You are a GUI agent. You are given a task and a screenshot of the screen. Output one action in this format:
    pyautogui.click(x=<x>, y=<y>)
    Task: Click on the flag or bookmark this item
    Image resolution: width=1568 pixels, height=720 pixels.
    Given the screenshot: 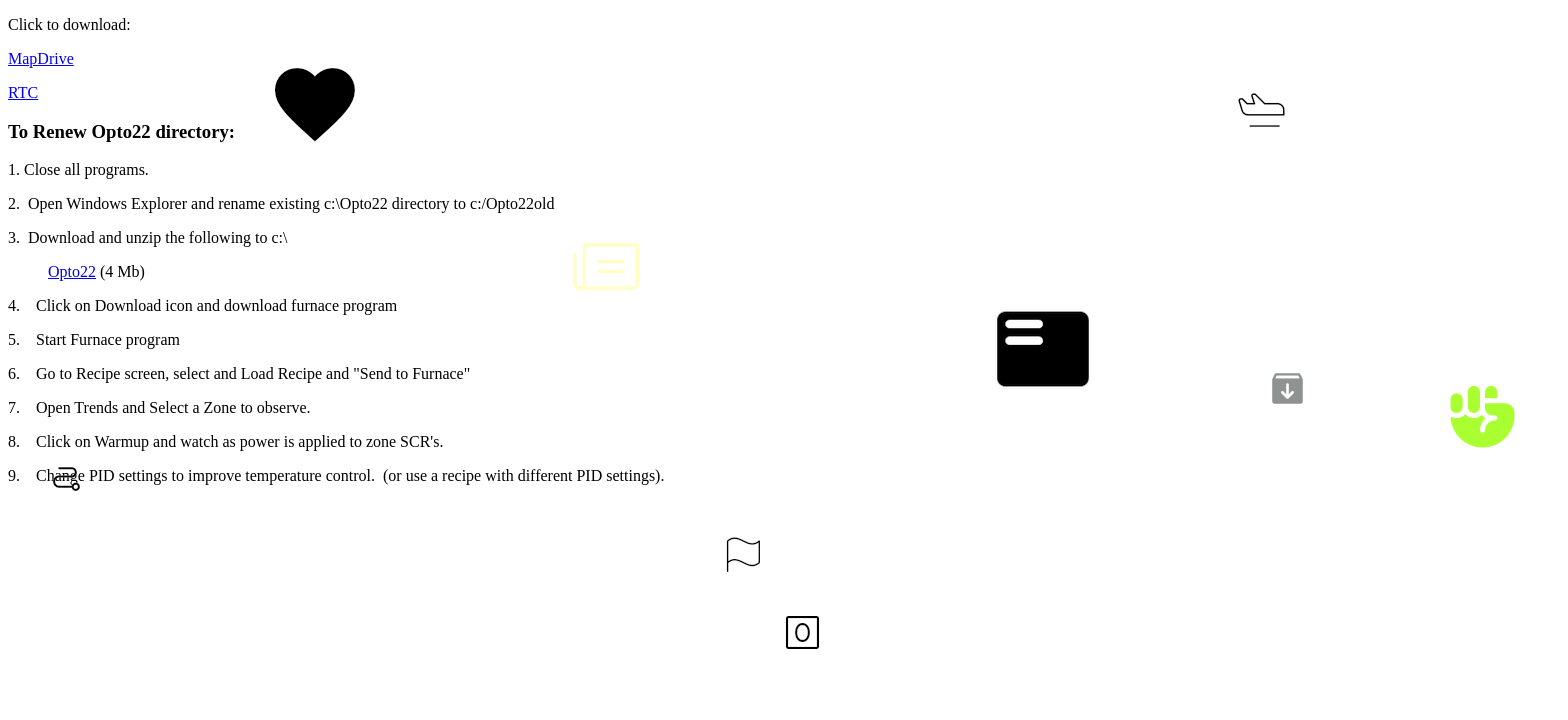 What is the action you would take?
    pyautogui.click(x=742, y=554)
    